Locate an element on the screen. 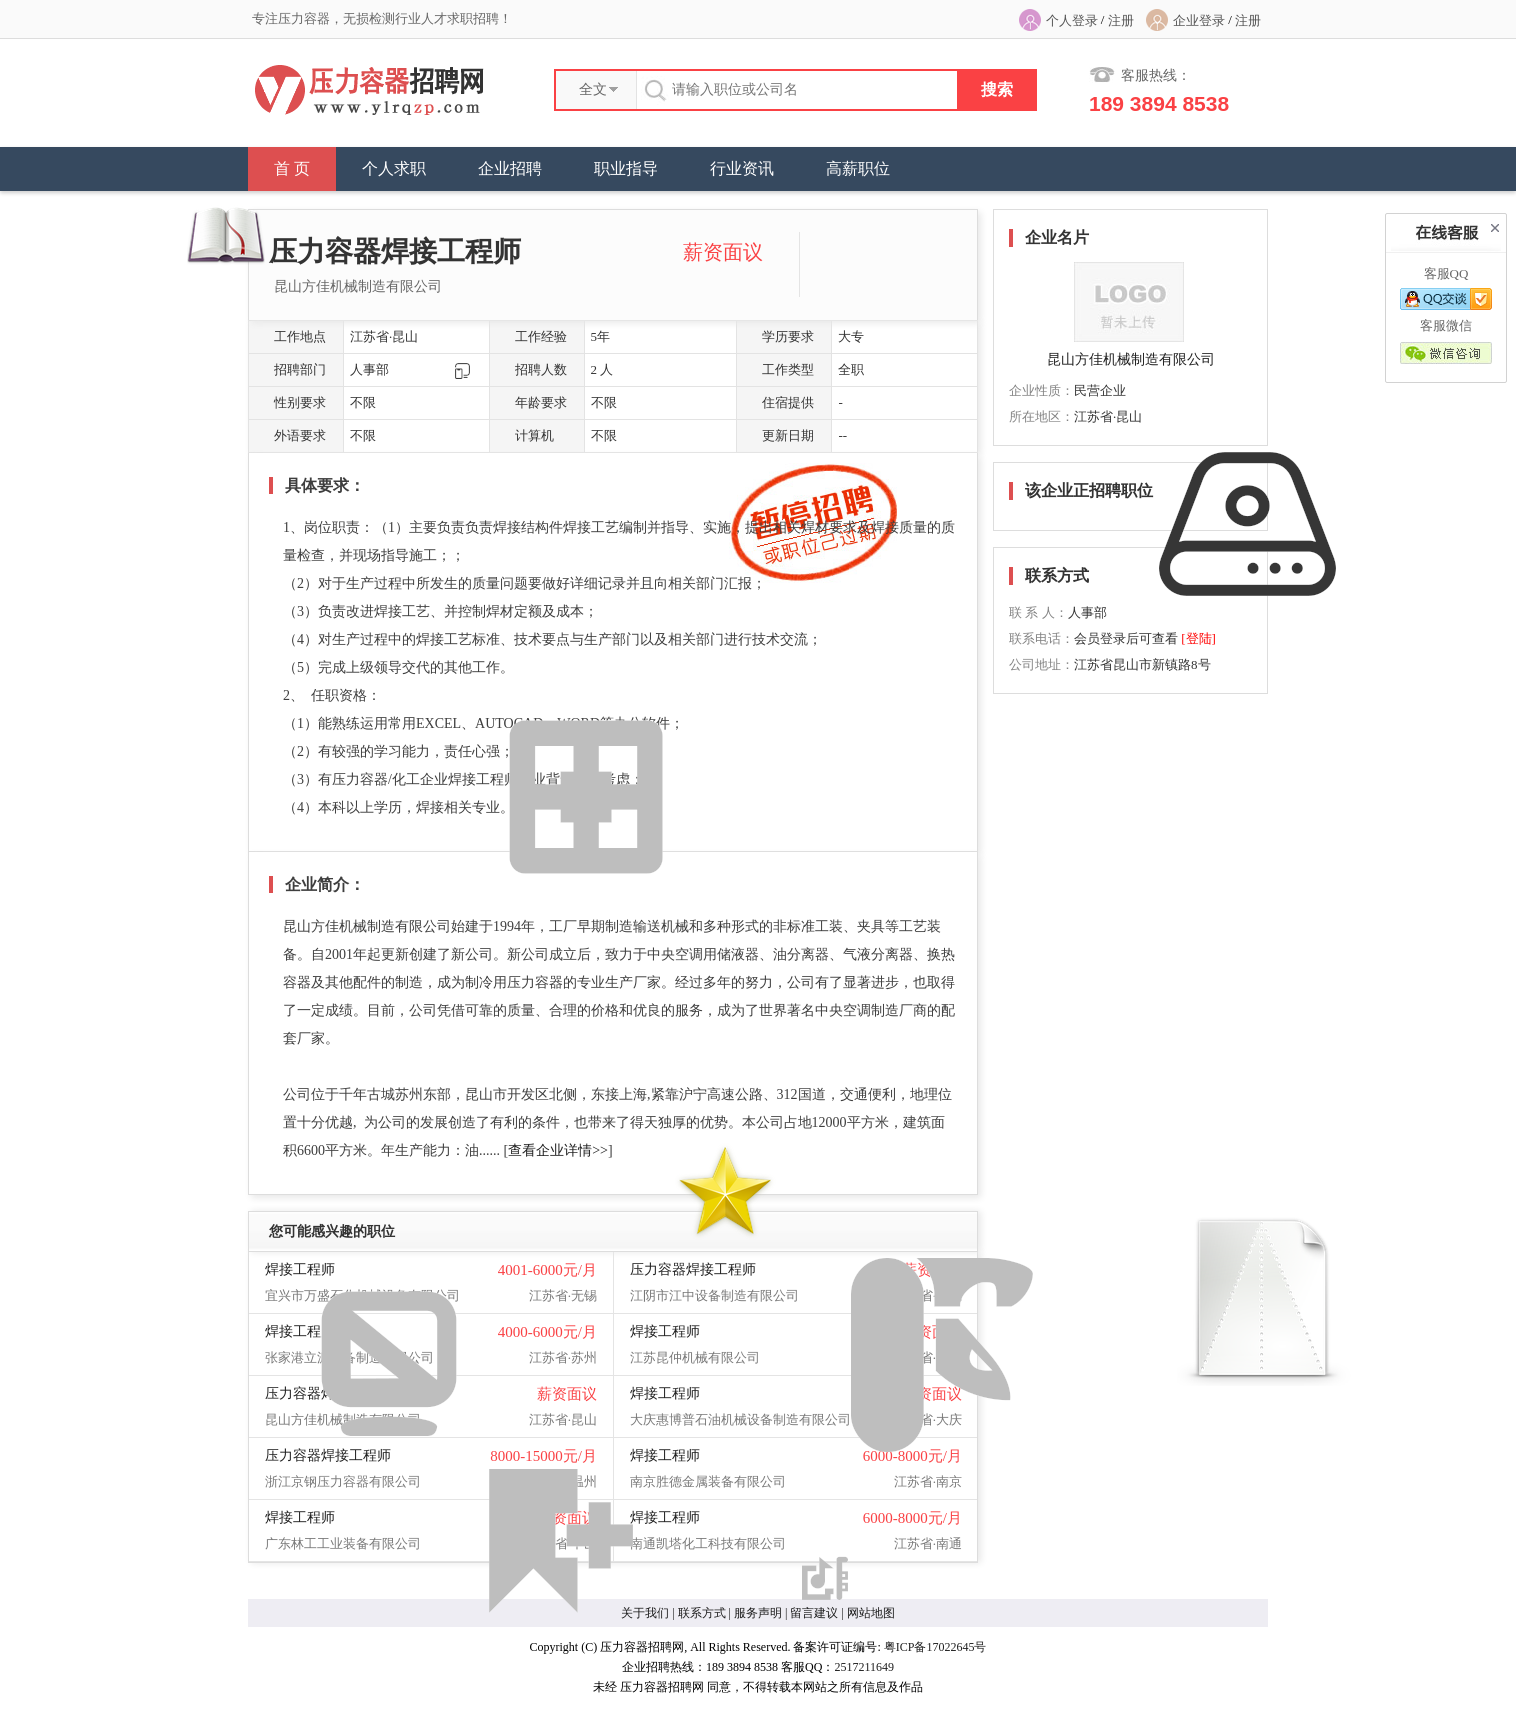 The image size is (1516, 1727). fit content to window is located at coordinates (586, 797).